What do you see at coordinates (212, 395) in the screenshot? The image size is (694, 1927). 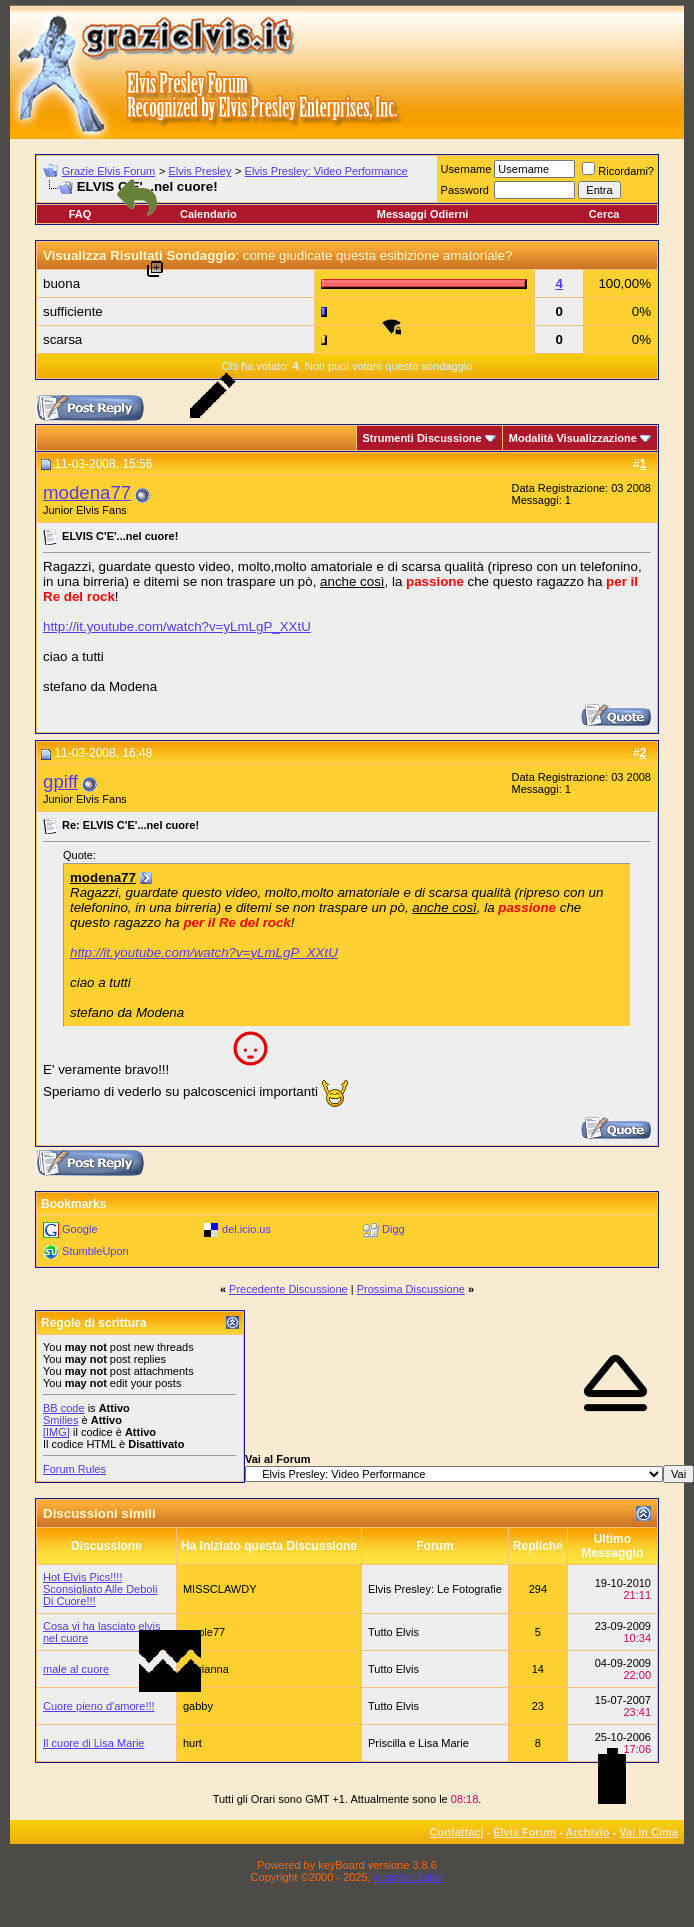 I see `edit or modify content` at bounding box center [212, 395].